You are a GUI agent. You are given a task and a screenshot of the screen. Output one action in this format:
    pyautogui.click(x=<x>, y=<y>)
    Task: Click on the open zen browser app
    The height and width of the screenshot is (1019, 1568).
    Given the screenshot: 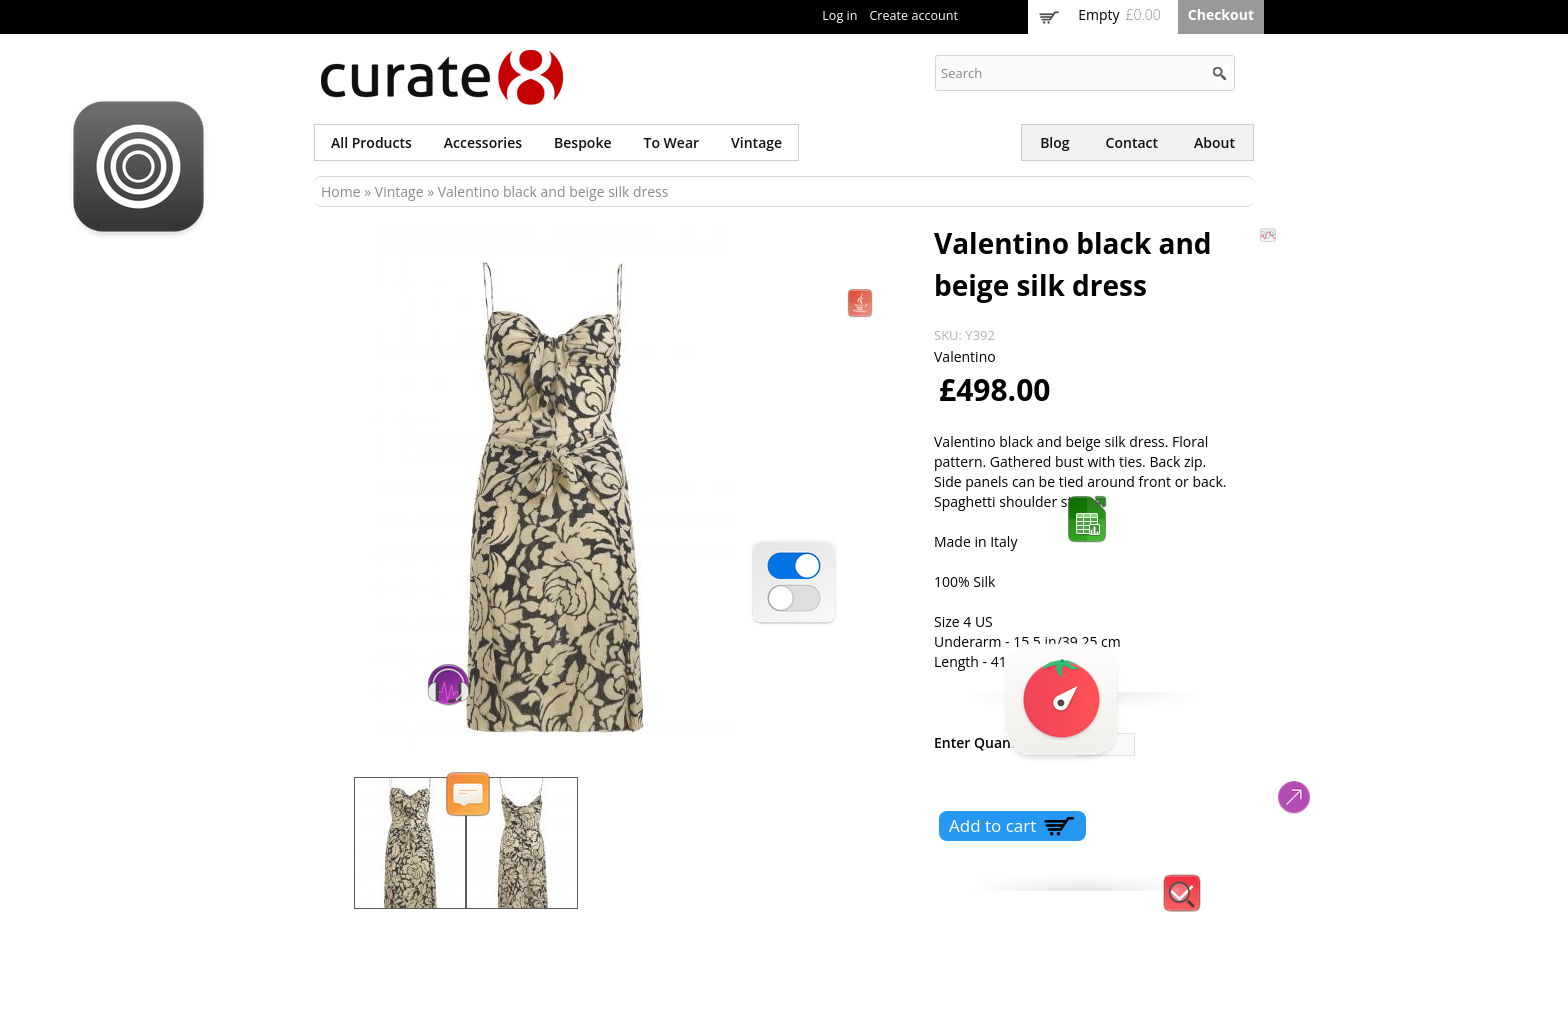 What is the action you would take?
    pyautogui.click(x=138, y=166)
    